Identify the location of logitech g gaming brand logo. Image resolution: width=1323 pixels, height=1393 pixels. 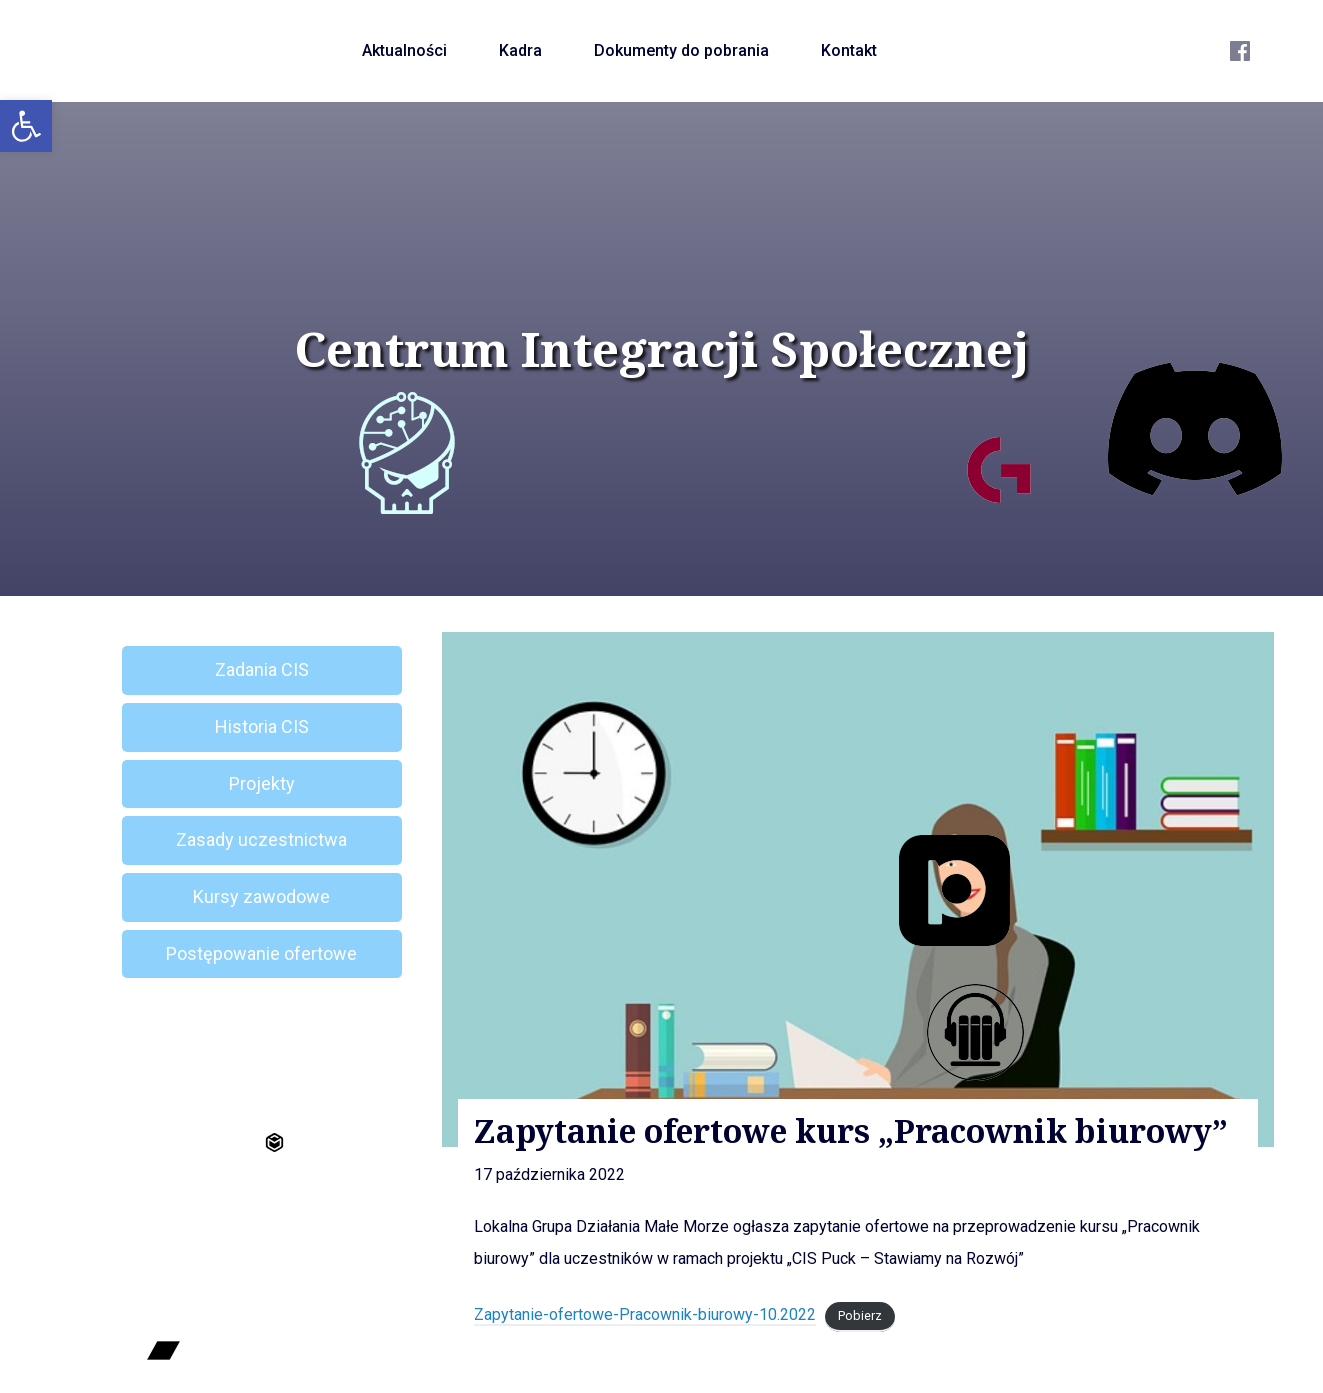
(999, 470).